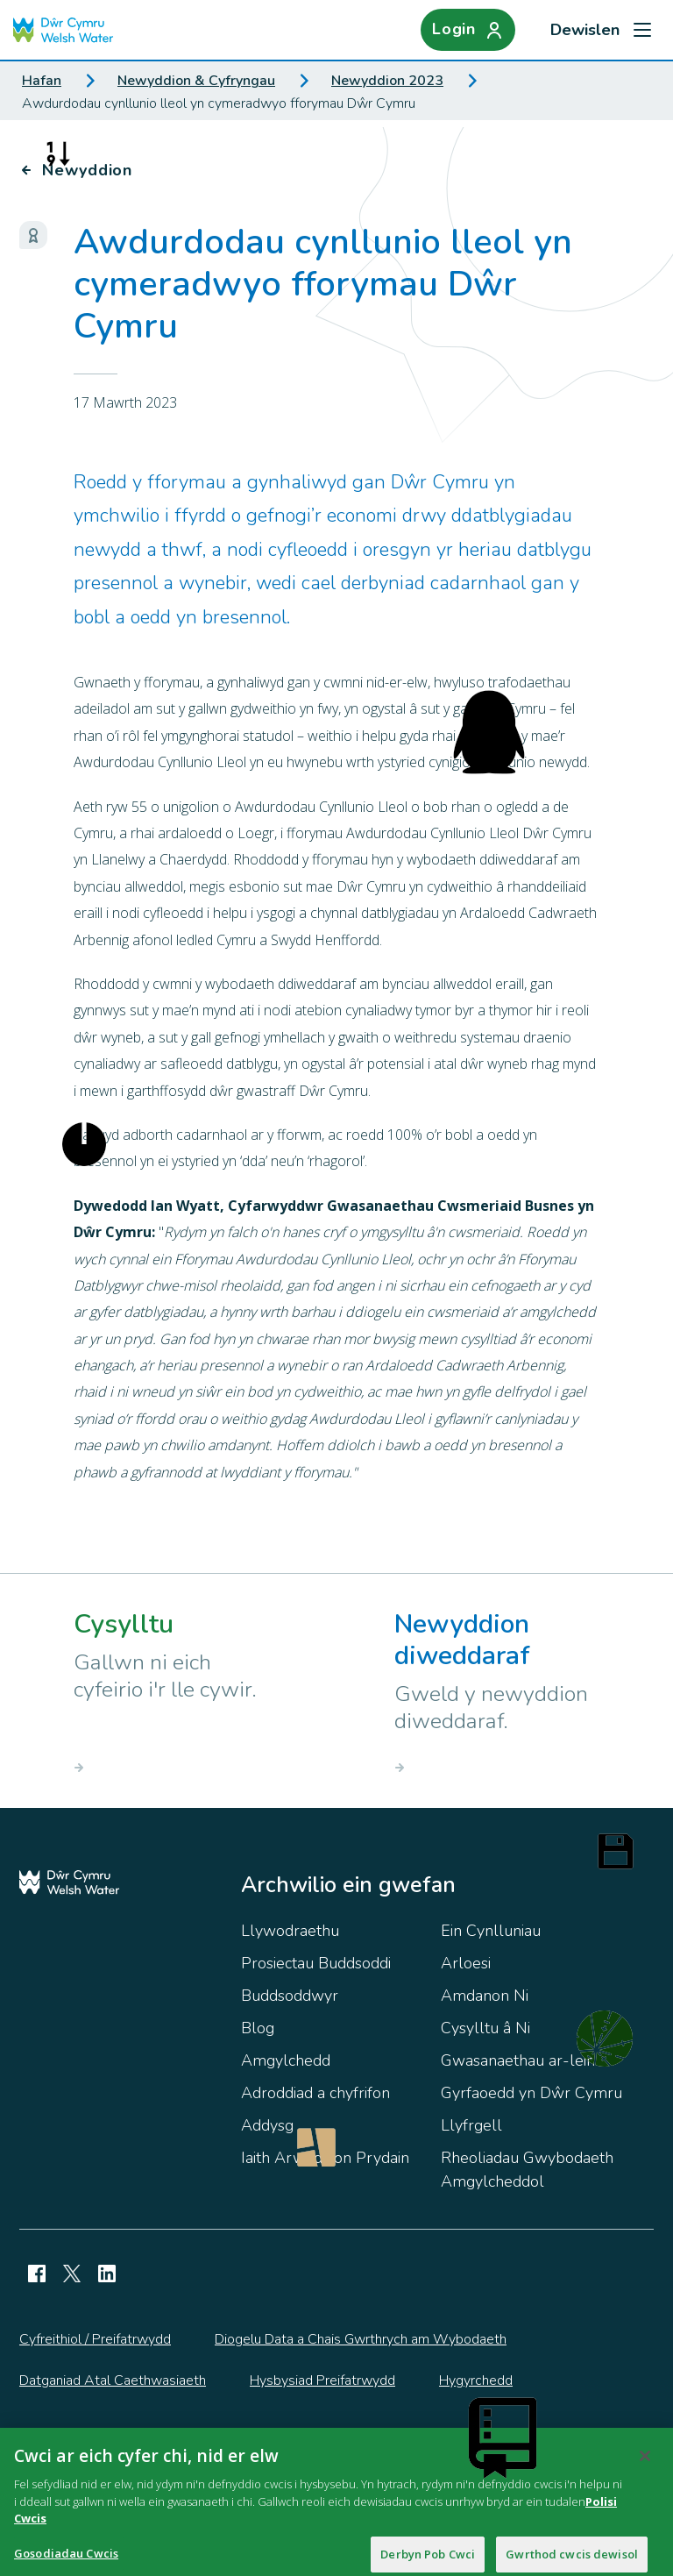  What do you see at coordinates (615, 1851) in the screenshot?
I see `save current file or document` at bounding box center [615, 1851].